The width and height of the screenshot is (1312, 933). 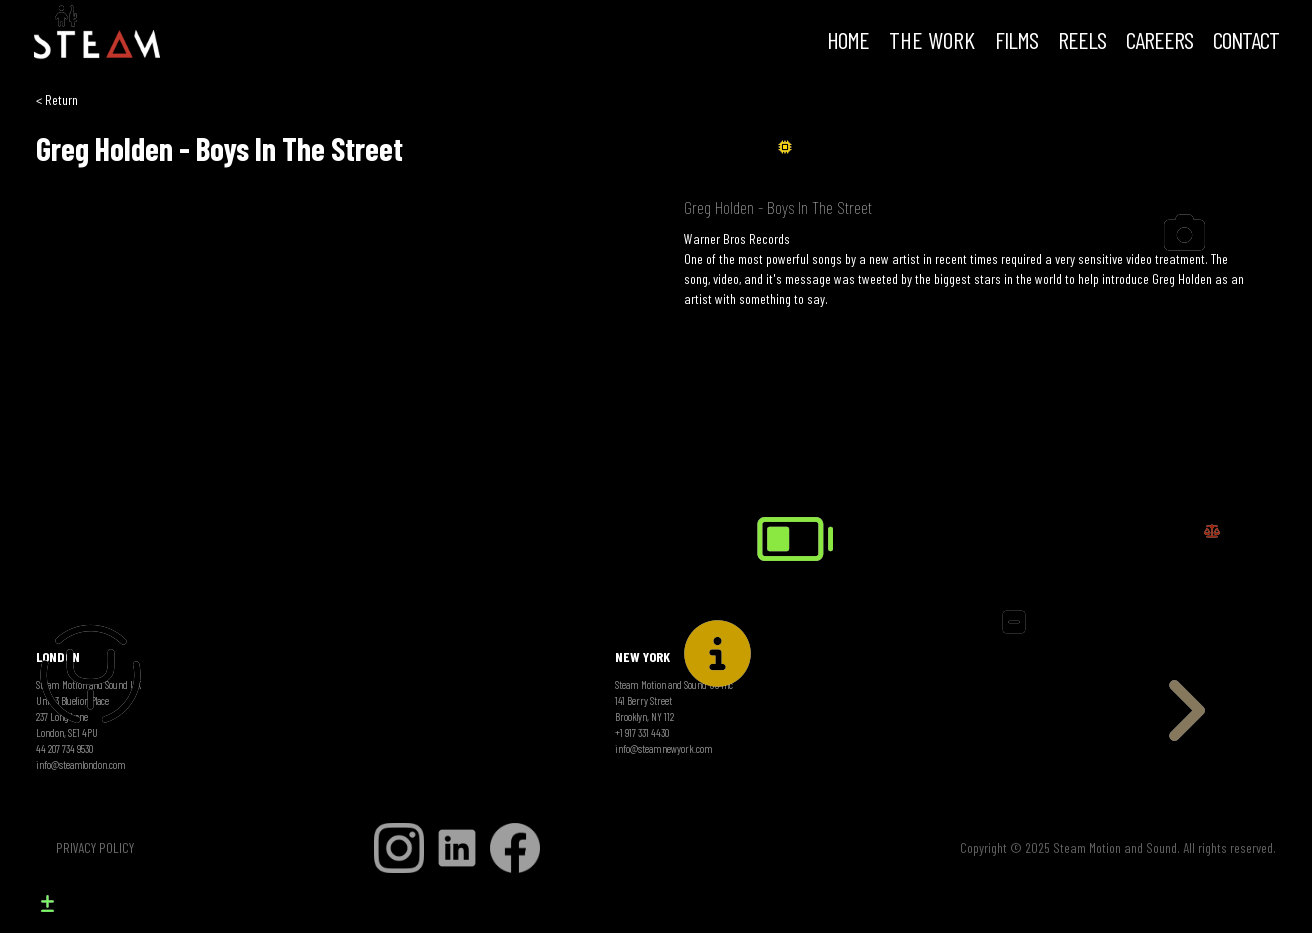 I want to click on view hardware or processor information, so click(x=785, y=147).